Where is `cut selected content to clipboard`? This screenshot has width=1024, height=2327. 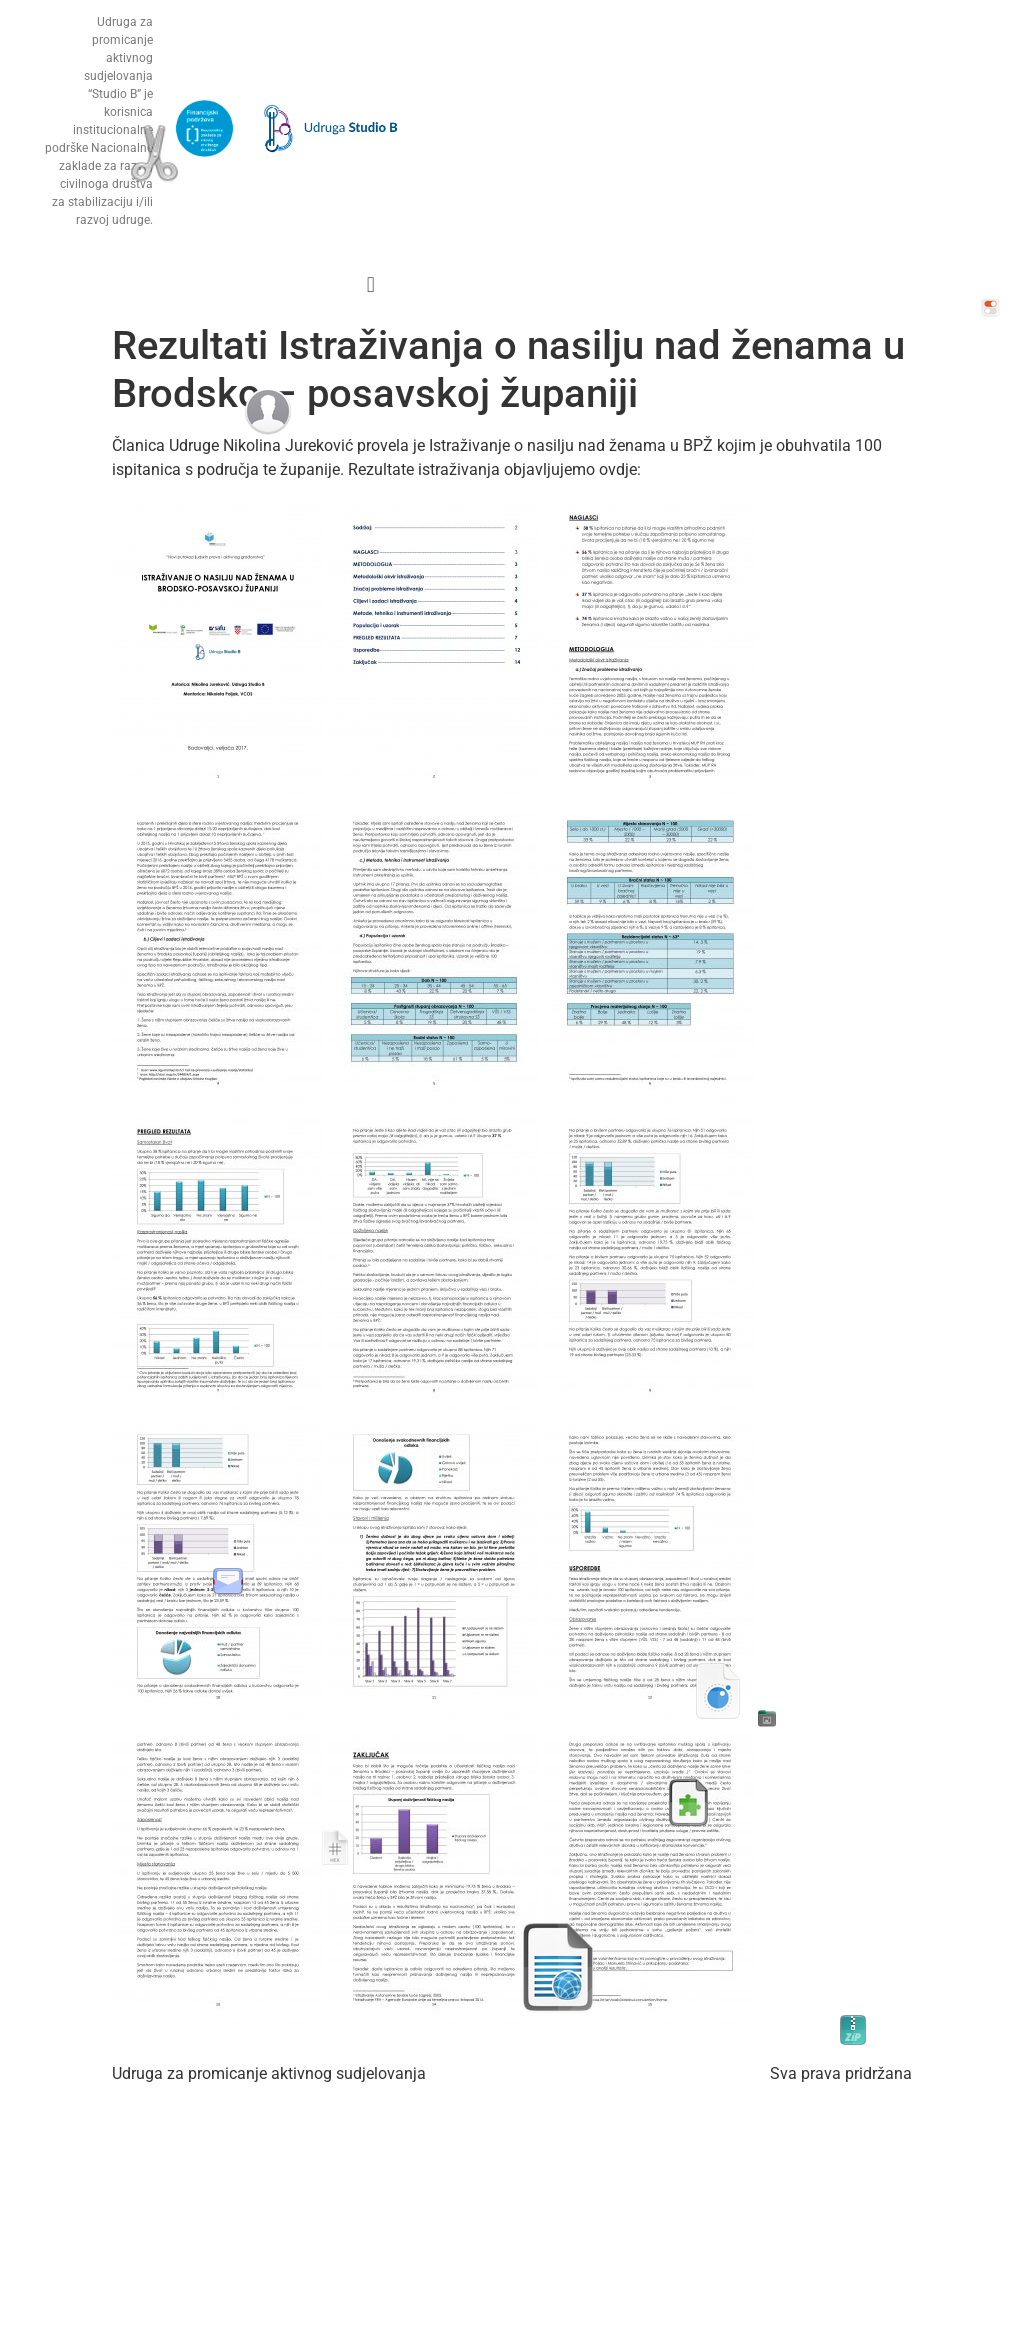
cut selected content to clipboard is located at coordinates (154, 153).